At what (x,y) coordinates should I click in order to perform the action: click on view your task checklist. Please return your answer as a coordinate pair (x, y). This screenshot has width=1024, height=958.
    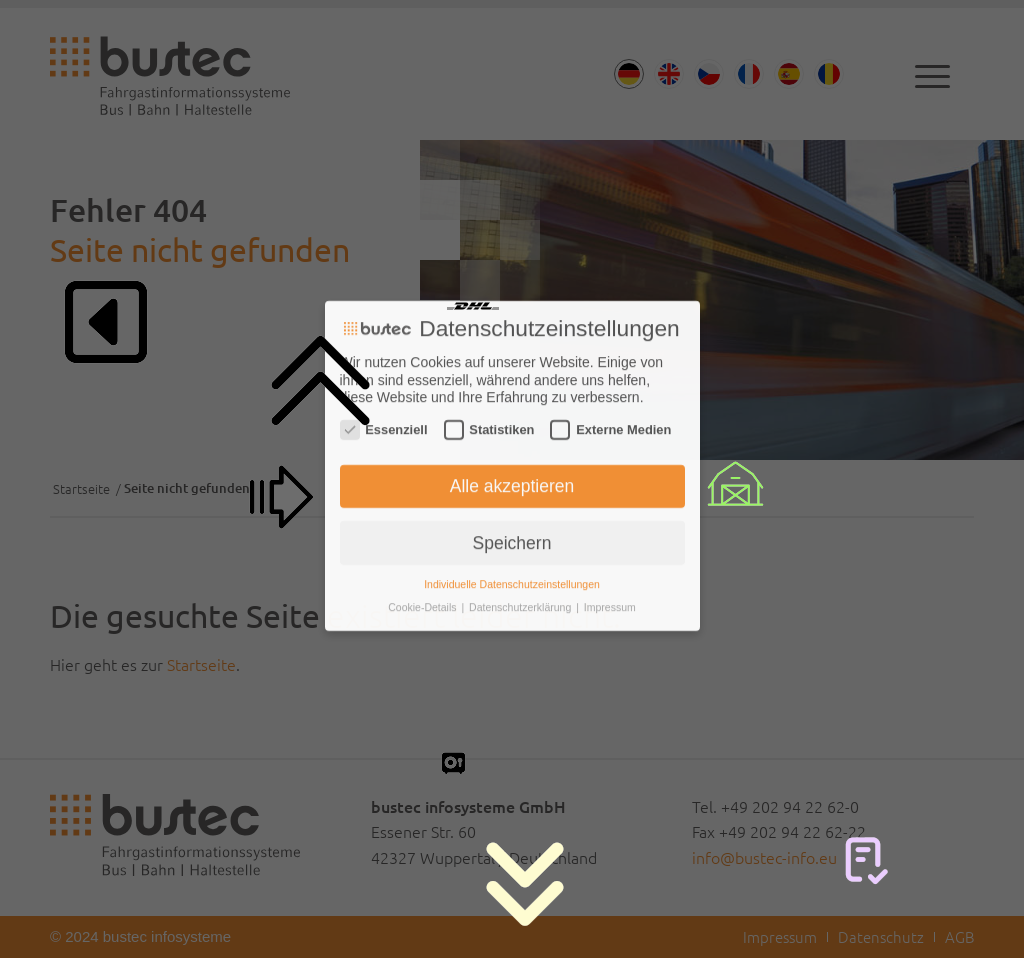
    Looking at the image, I should click on (865, 859).